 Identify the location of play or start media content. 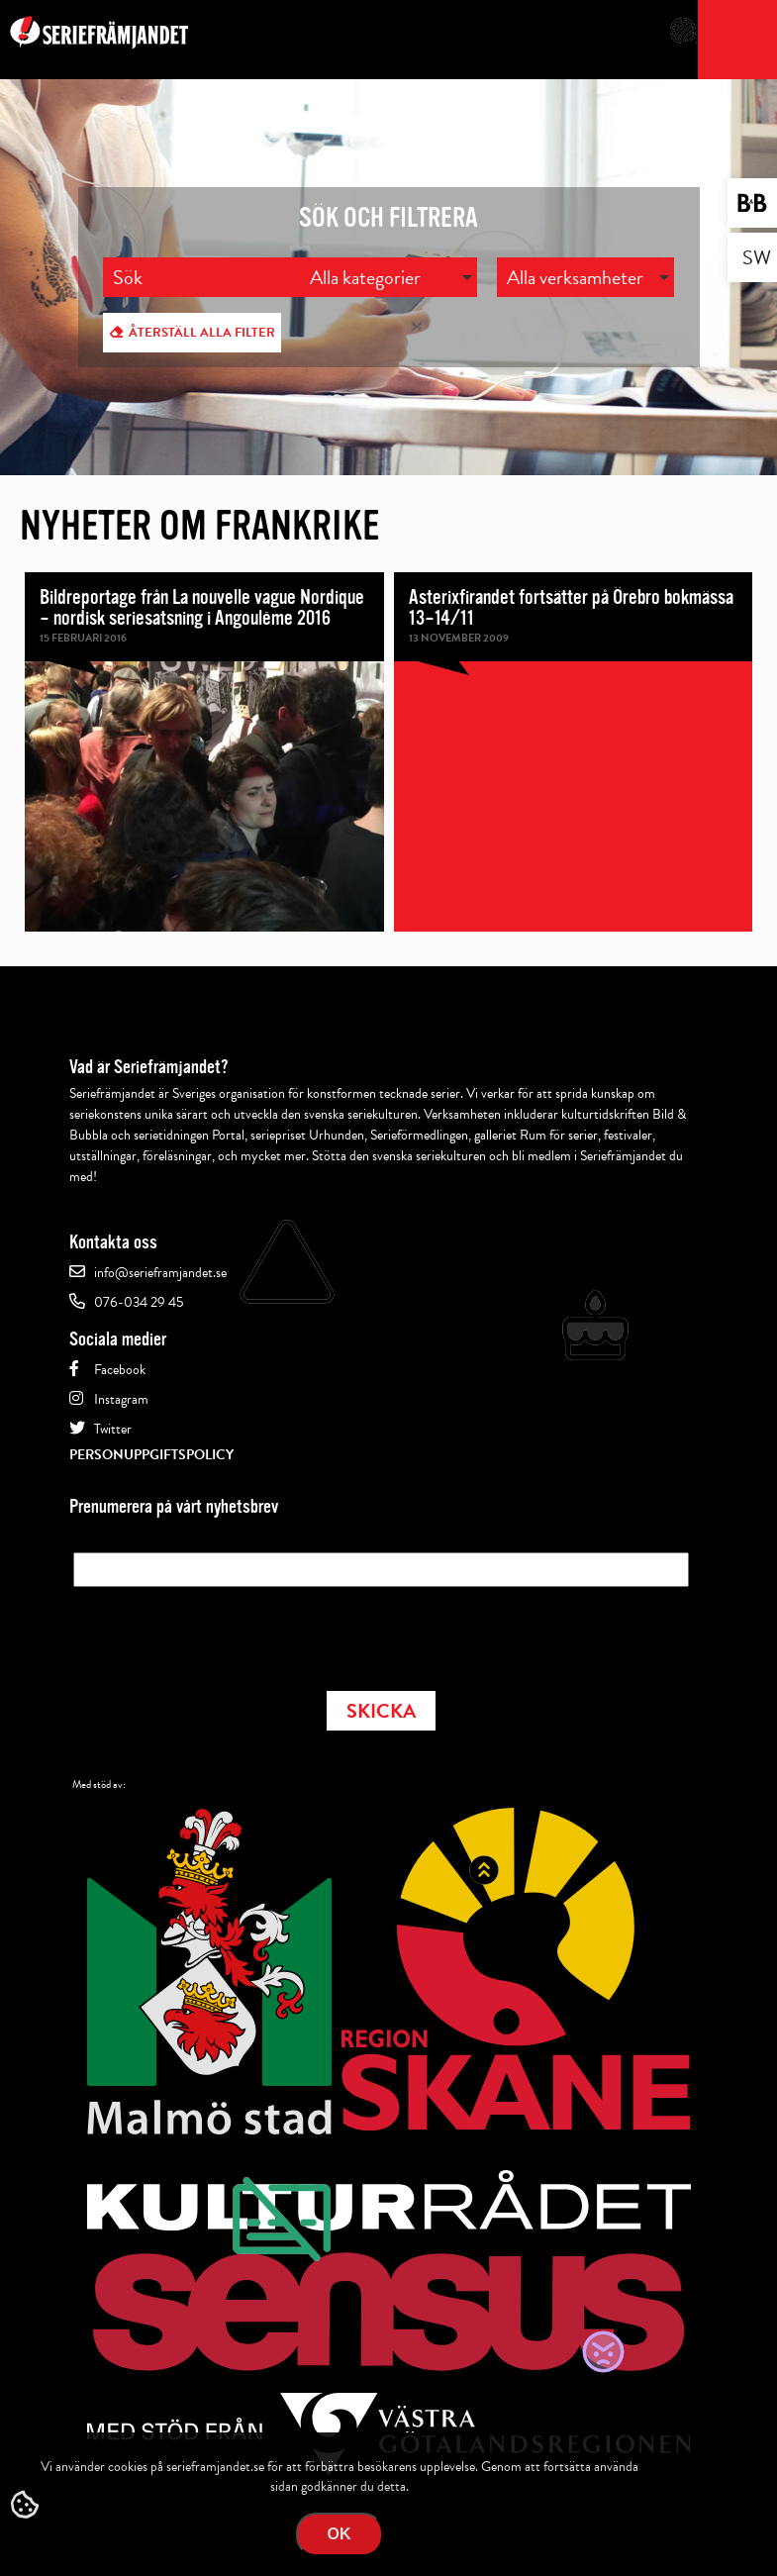
(287, 1263).